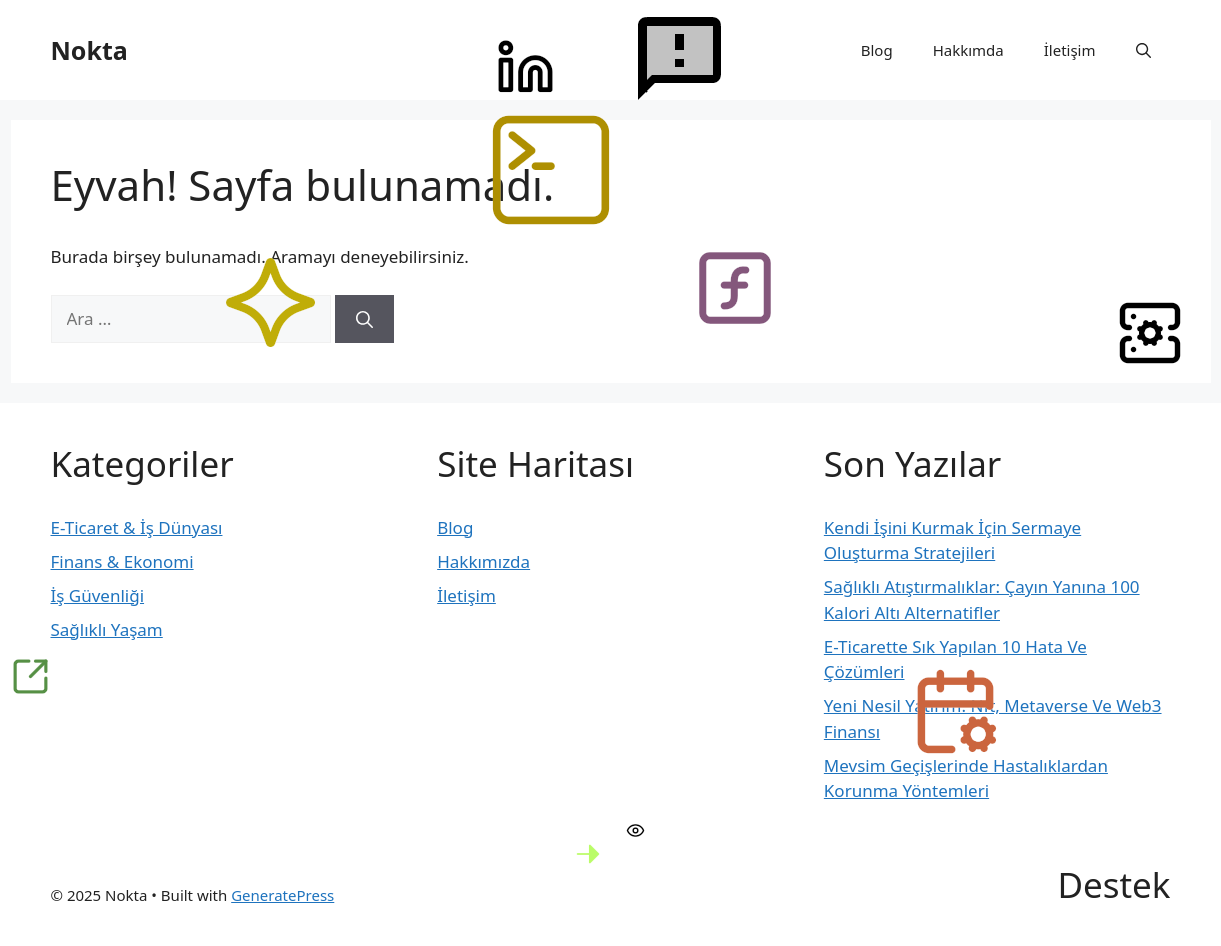 The image size is (1221, 946). What do you see at coordinates (30, 676) in the screenshot?
I see `open link in a new window or tab` at bounding box center [30, 676].